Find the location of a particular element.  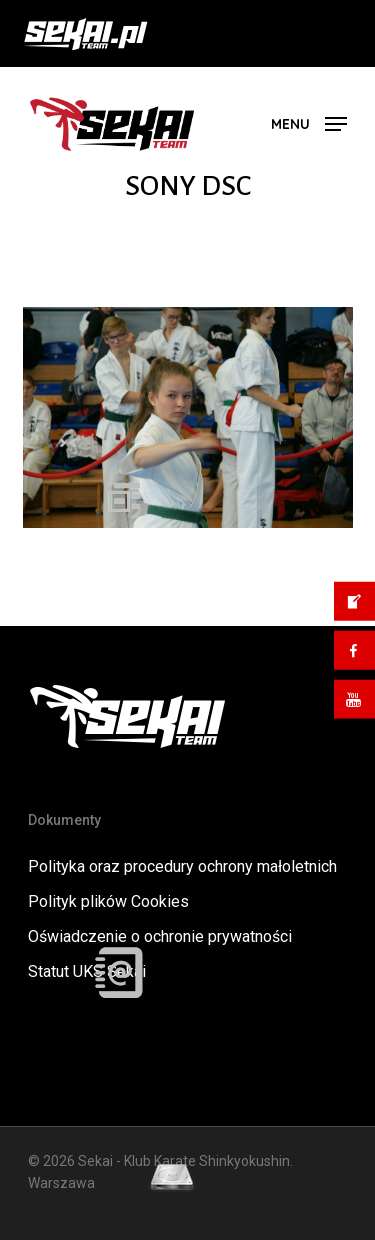

open address book or contacts is located at coordinates (122, 971).